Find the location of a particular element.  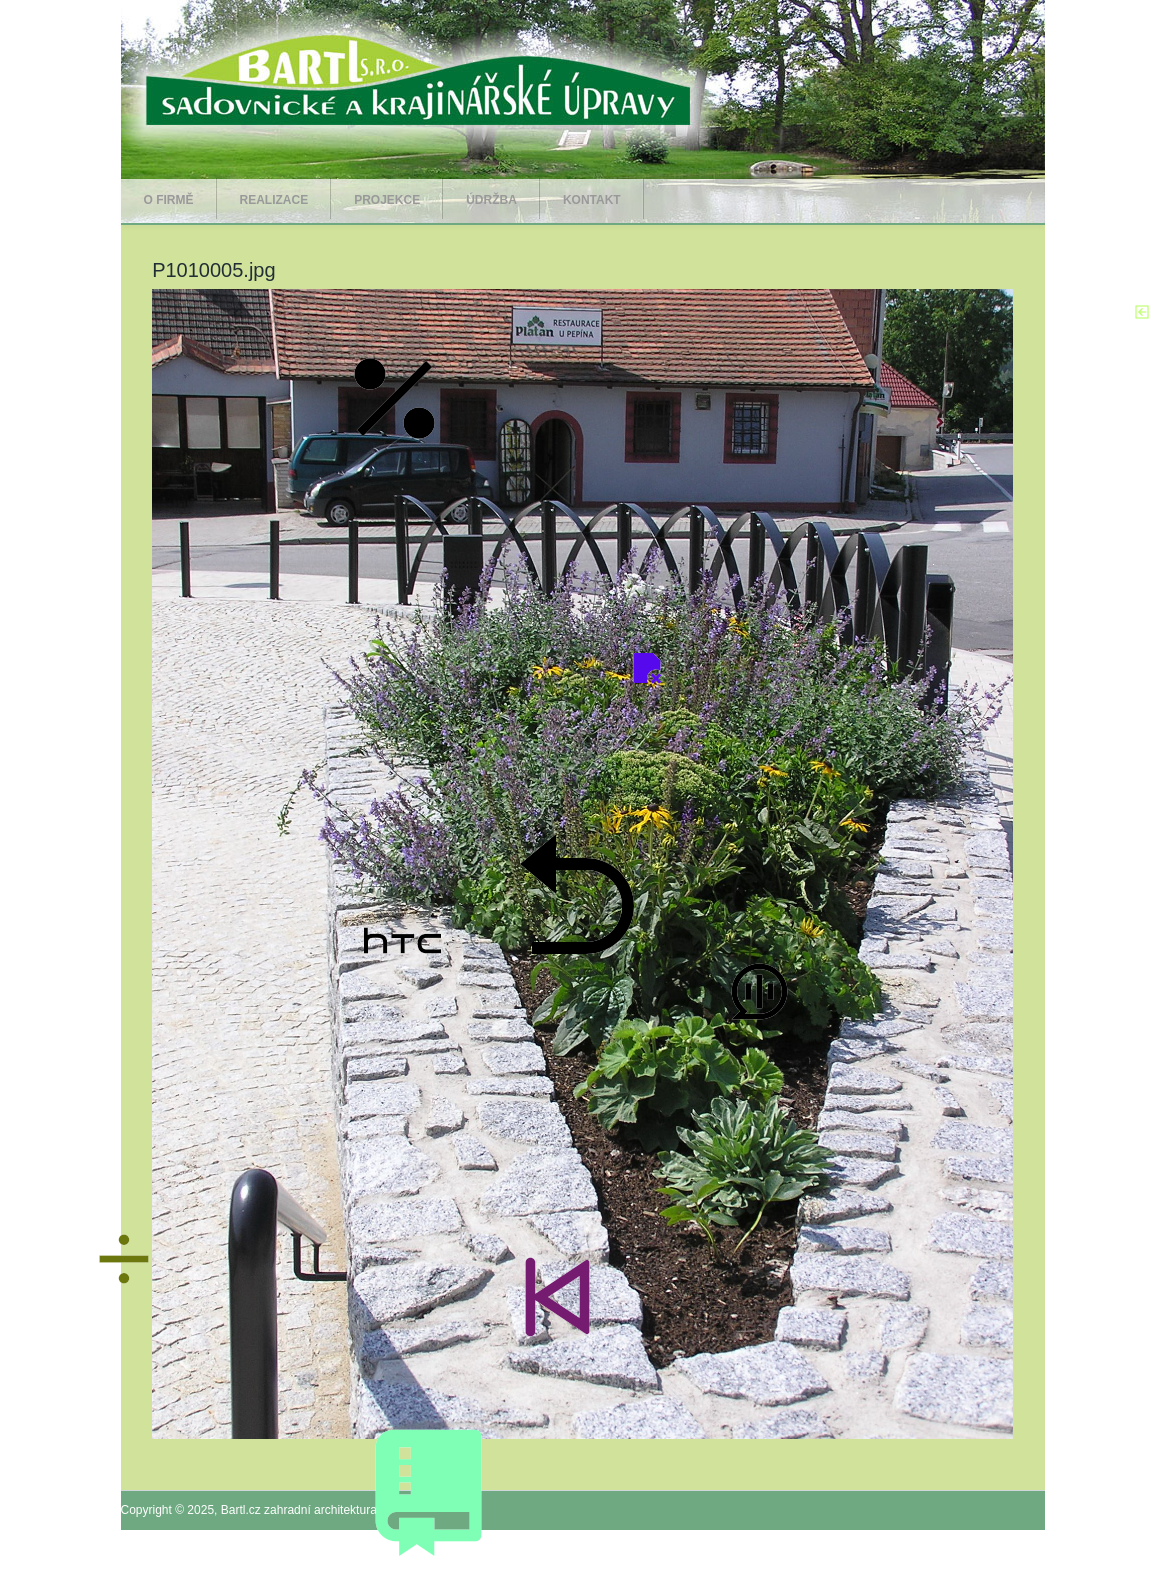

close or dismiss the current file is located at coordinates (647, 668).